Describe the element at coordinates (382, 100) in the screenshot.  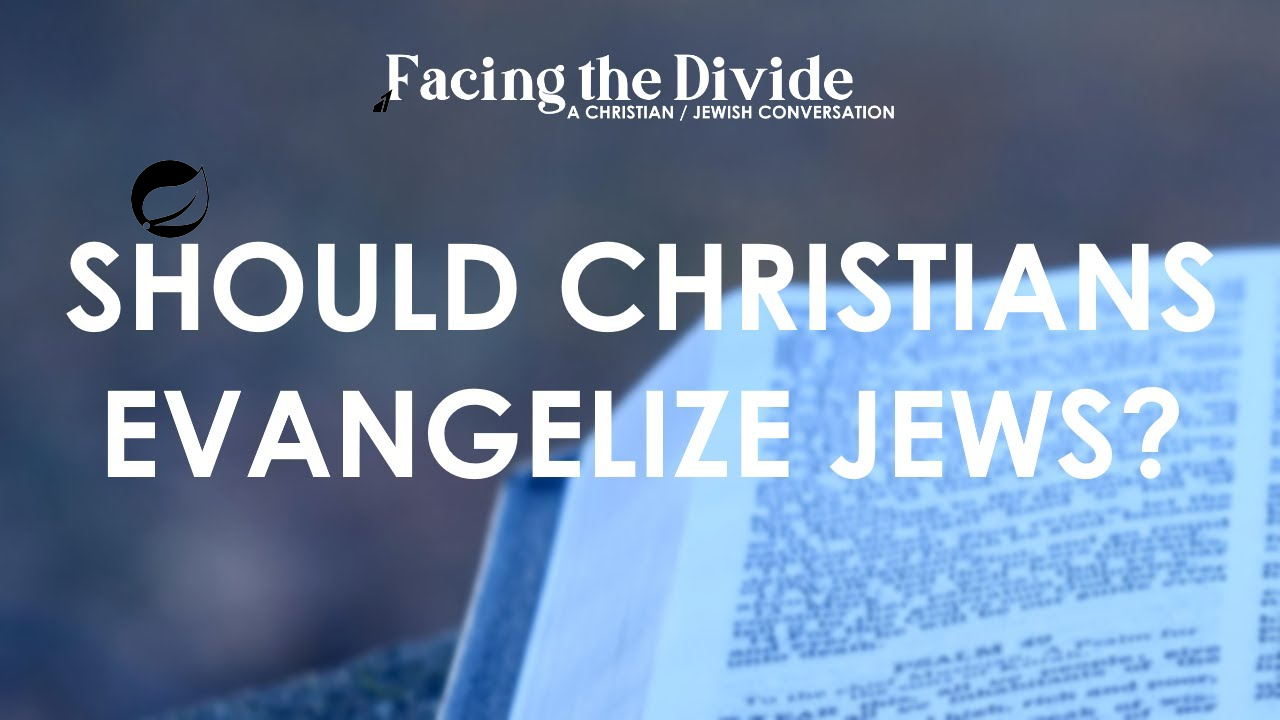
I see `razorpay payment gateway logo` at that location.